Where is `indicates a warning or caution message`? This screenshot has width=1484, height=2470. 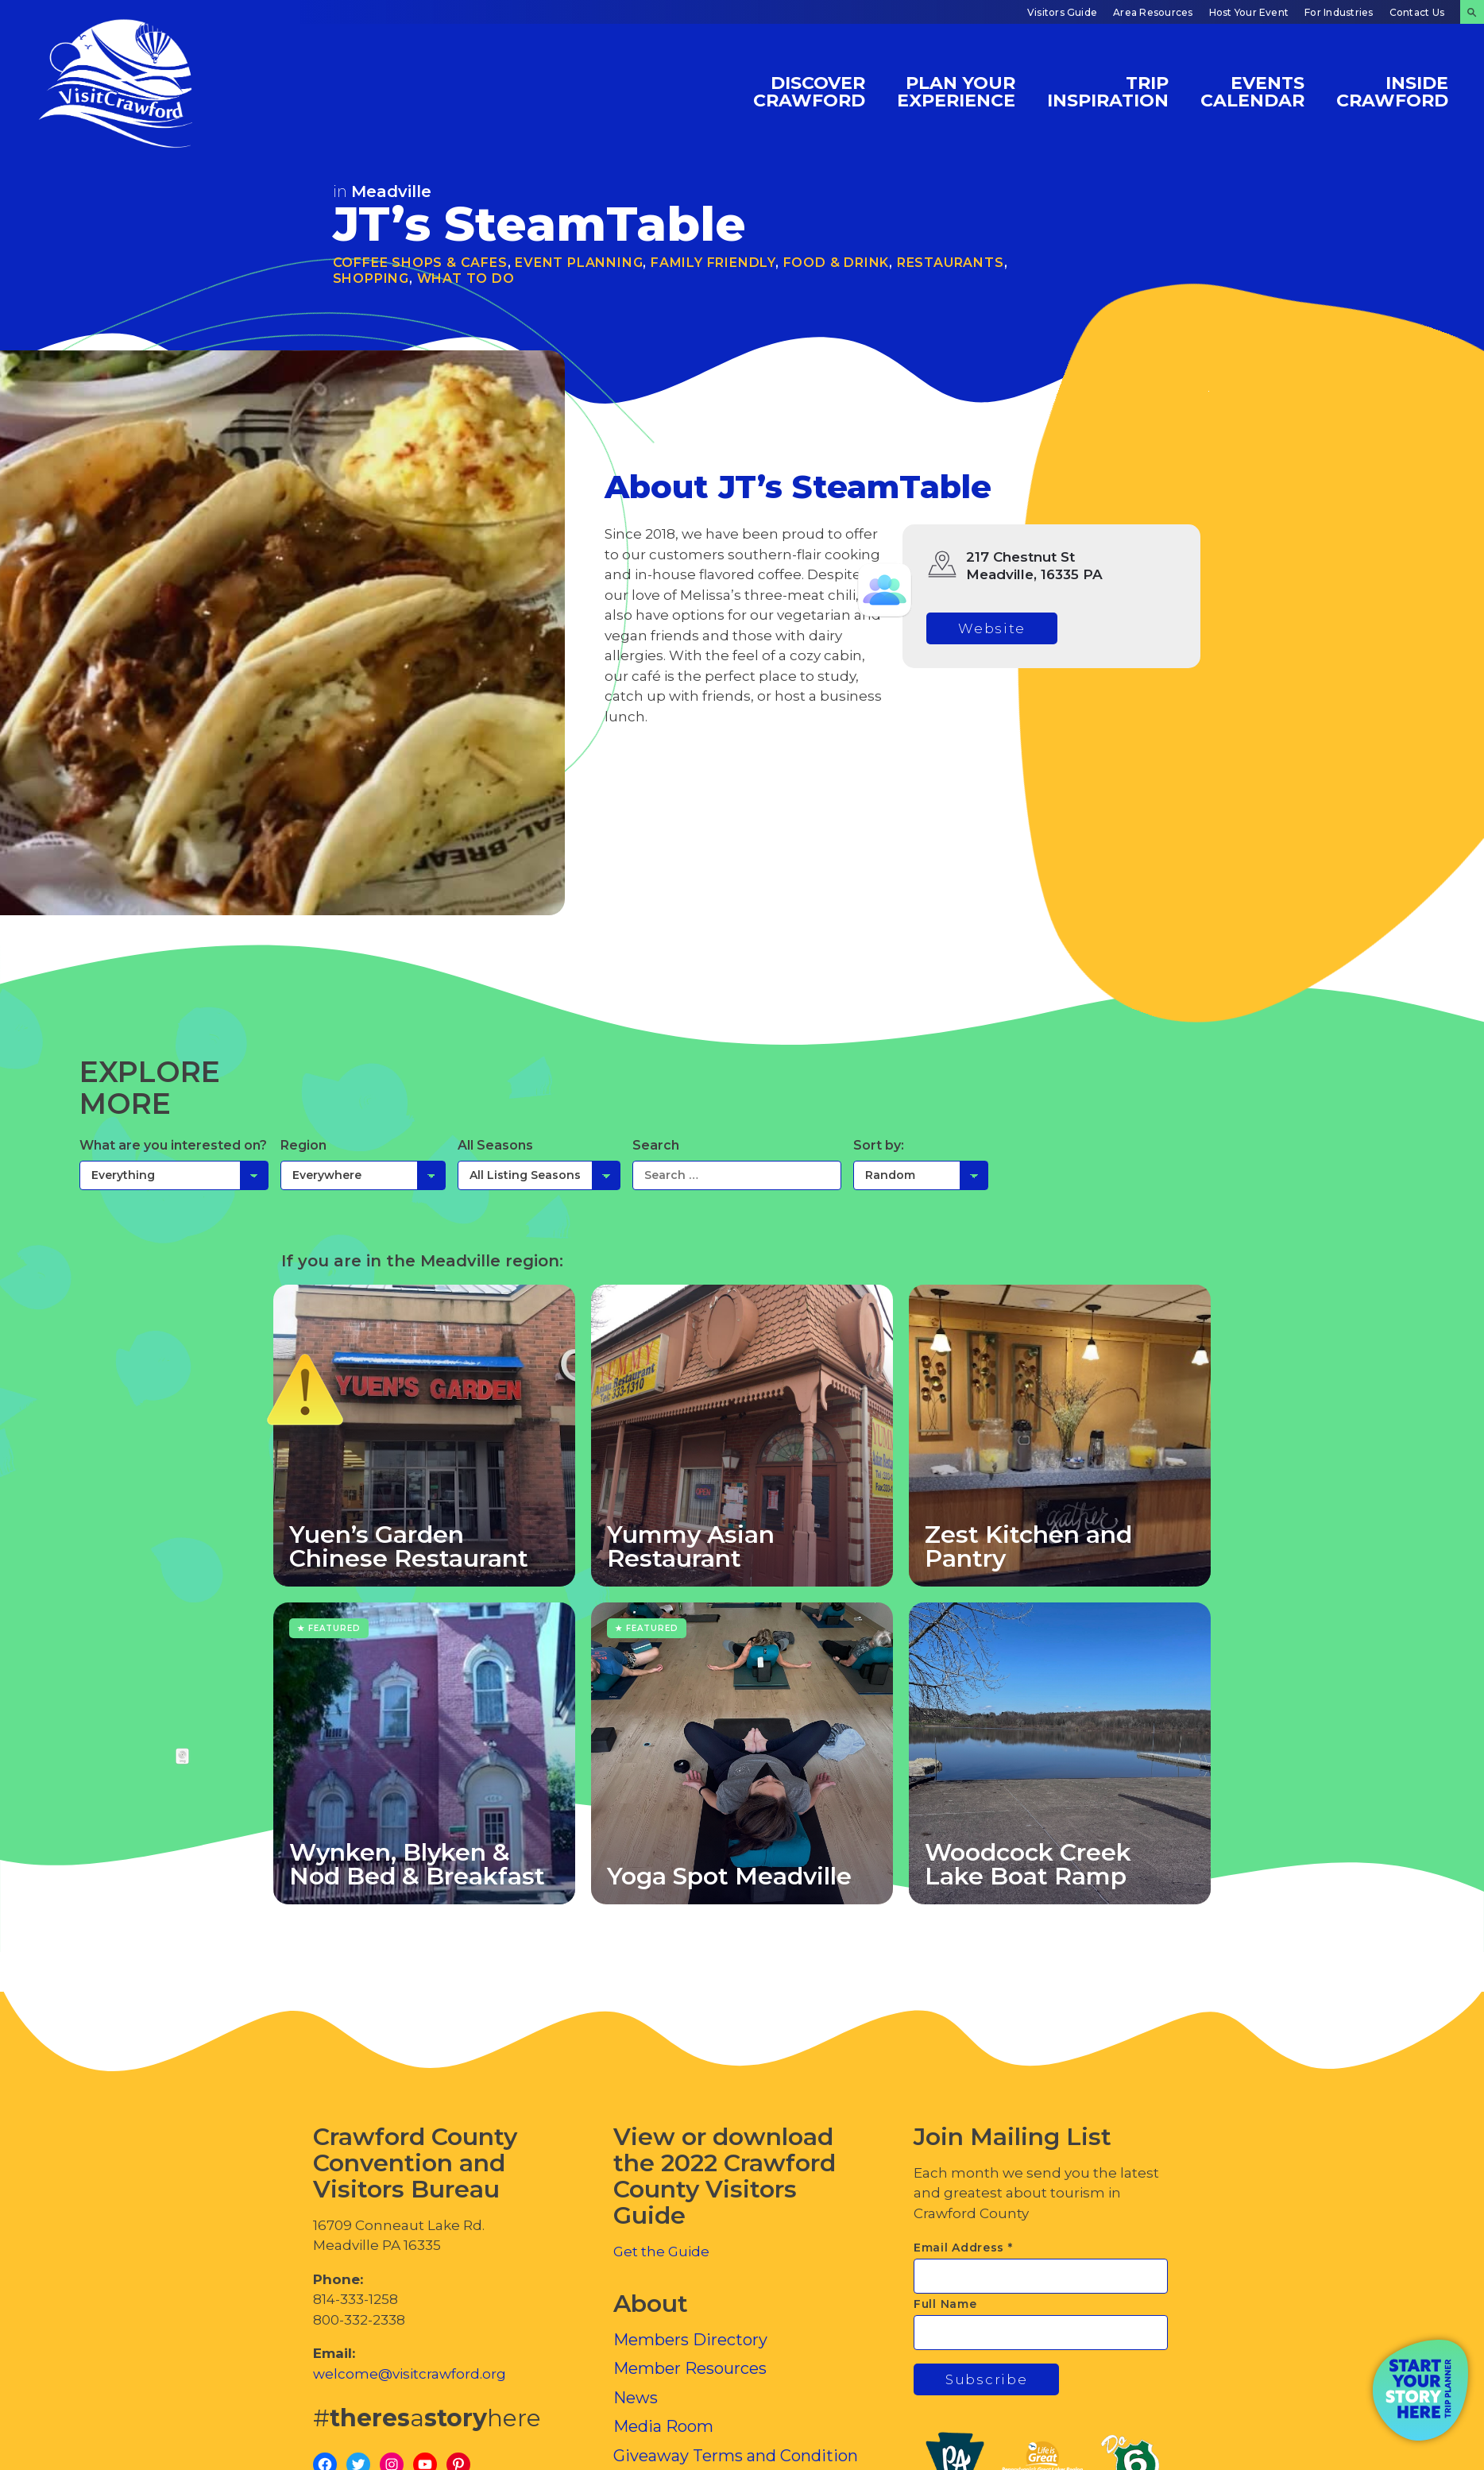 indicates a warning or caution message is located at coordinates (305, 1390).